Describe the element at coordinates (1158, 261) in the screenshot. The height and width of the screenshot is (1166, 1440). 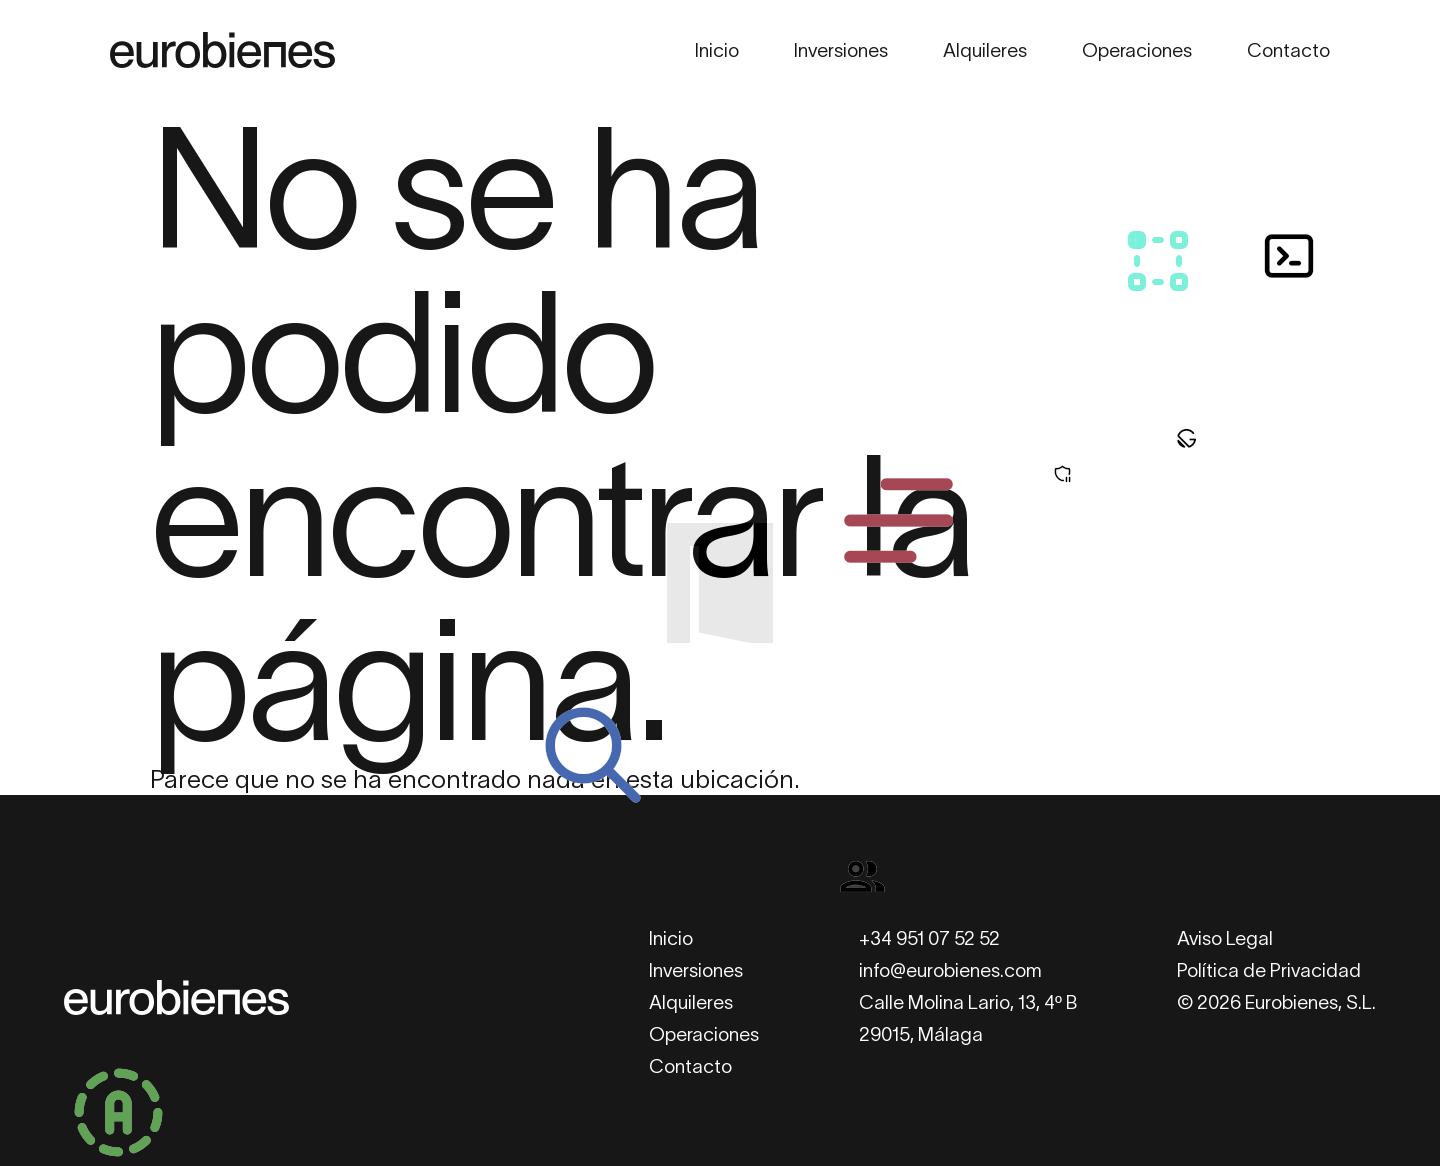
I see `set transform anchor to top-left corner` at that location.